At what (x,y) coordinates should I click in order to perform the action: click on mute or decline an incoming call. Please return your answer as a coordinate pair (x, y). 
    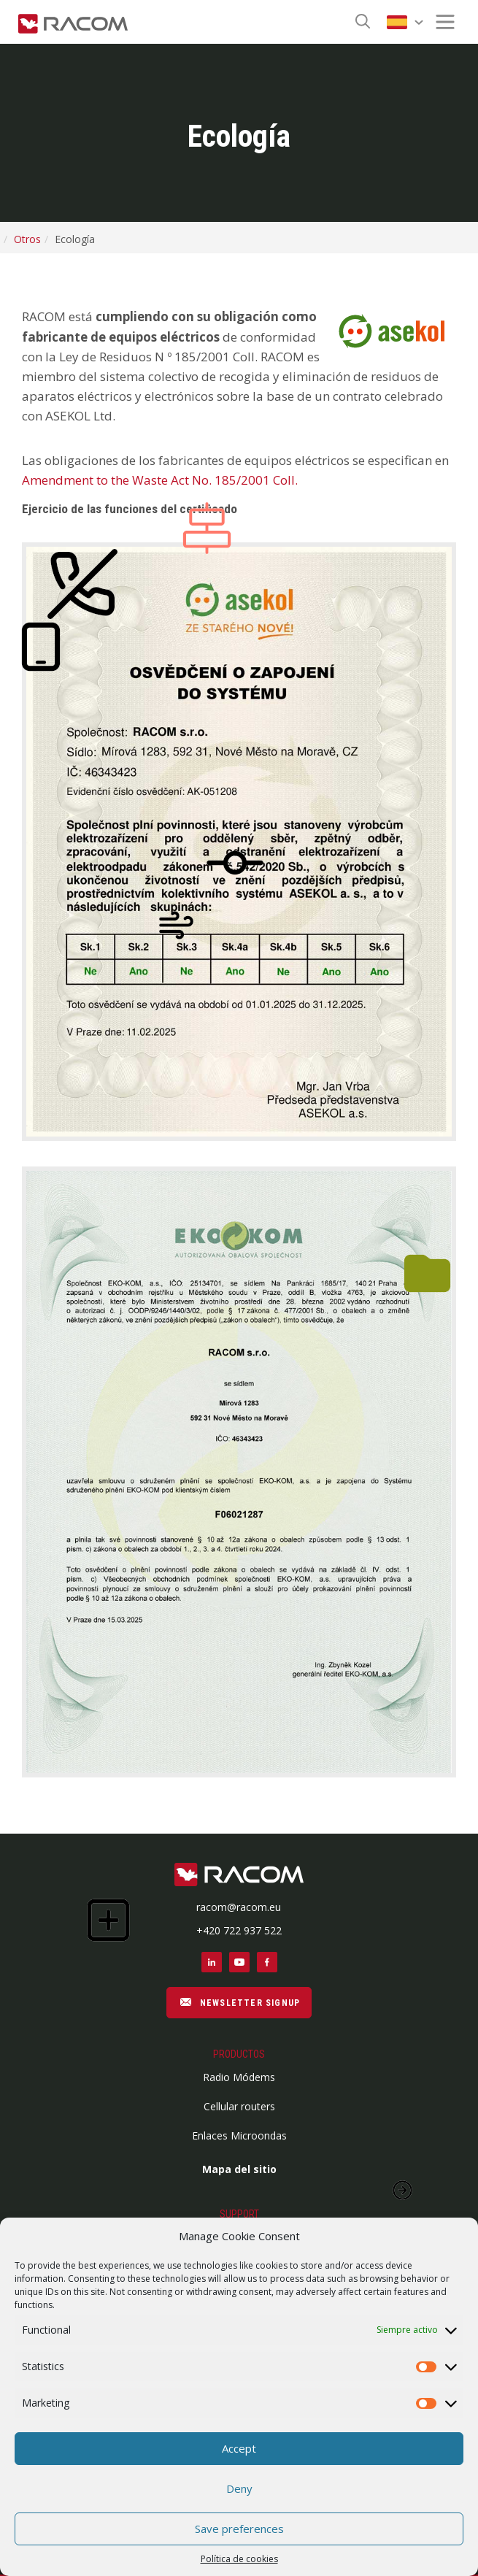
    Looking at the image, I should click on (82, 584).